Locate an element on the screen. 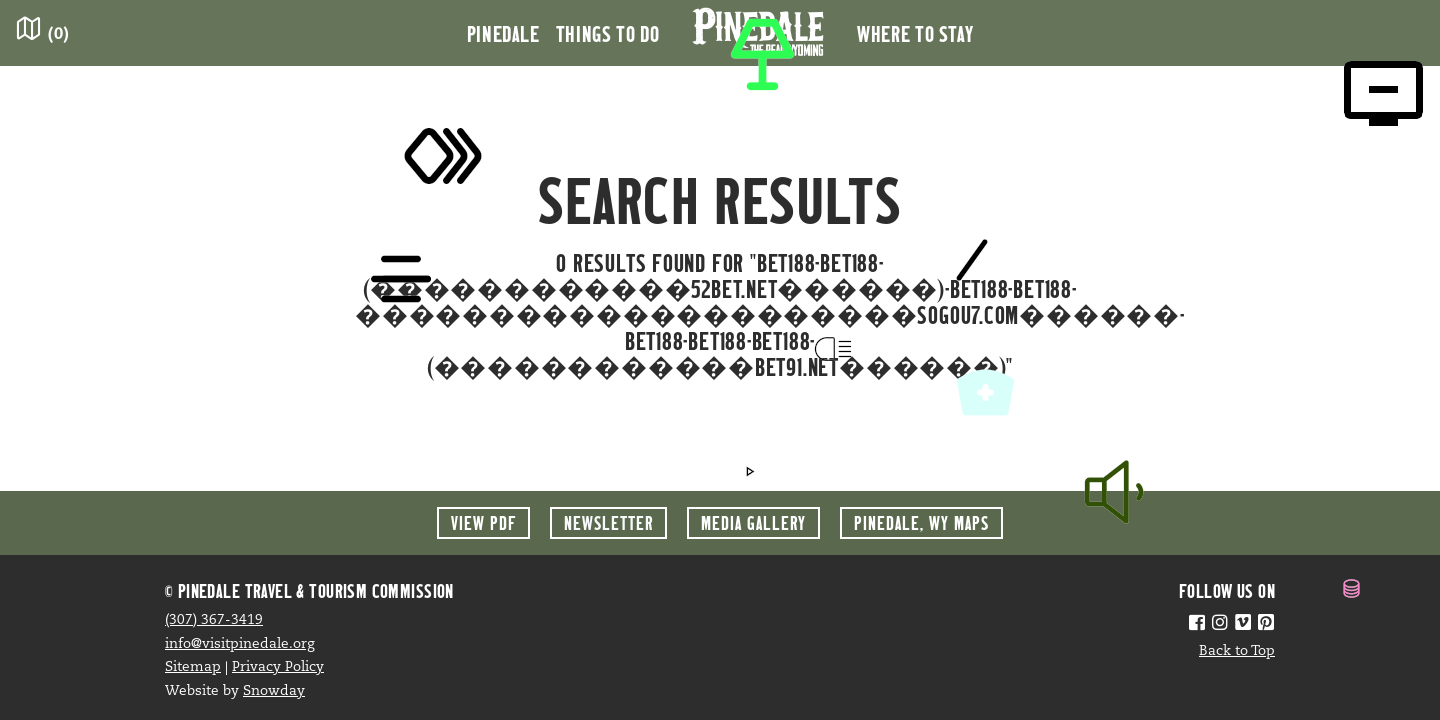  adjust volume to low level is located at coordinates (1119, 492).